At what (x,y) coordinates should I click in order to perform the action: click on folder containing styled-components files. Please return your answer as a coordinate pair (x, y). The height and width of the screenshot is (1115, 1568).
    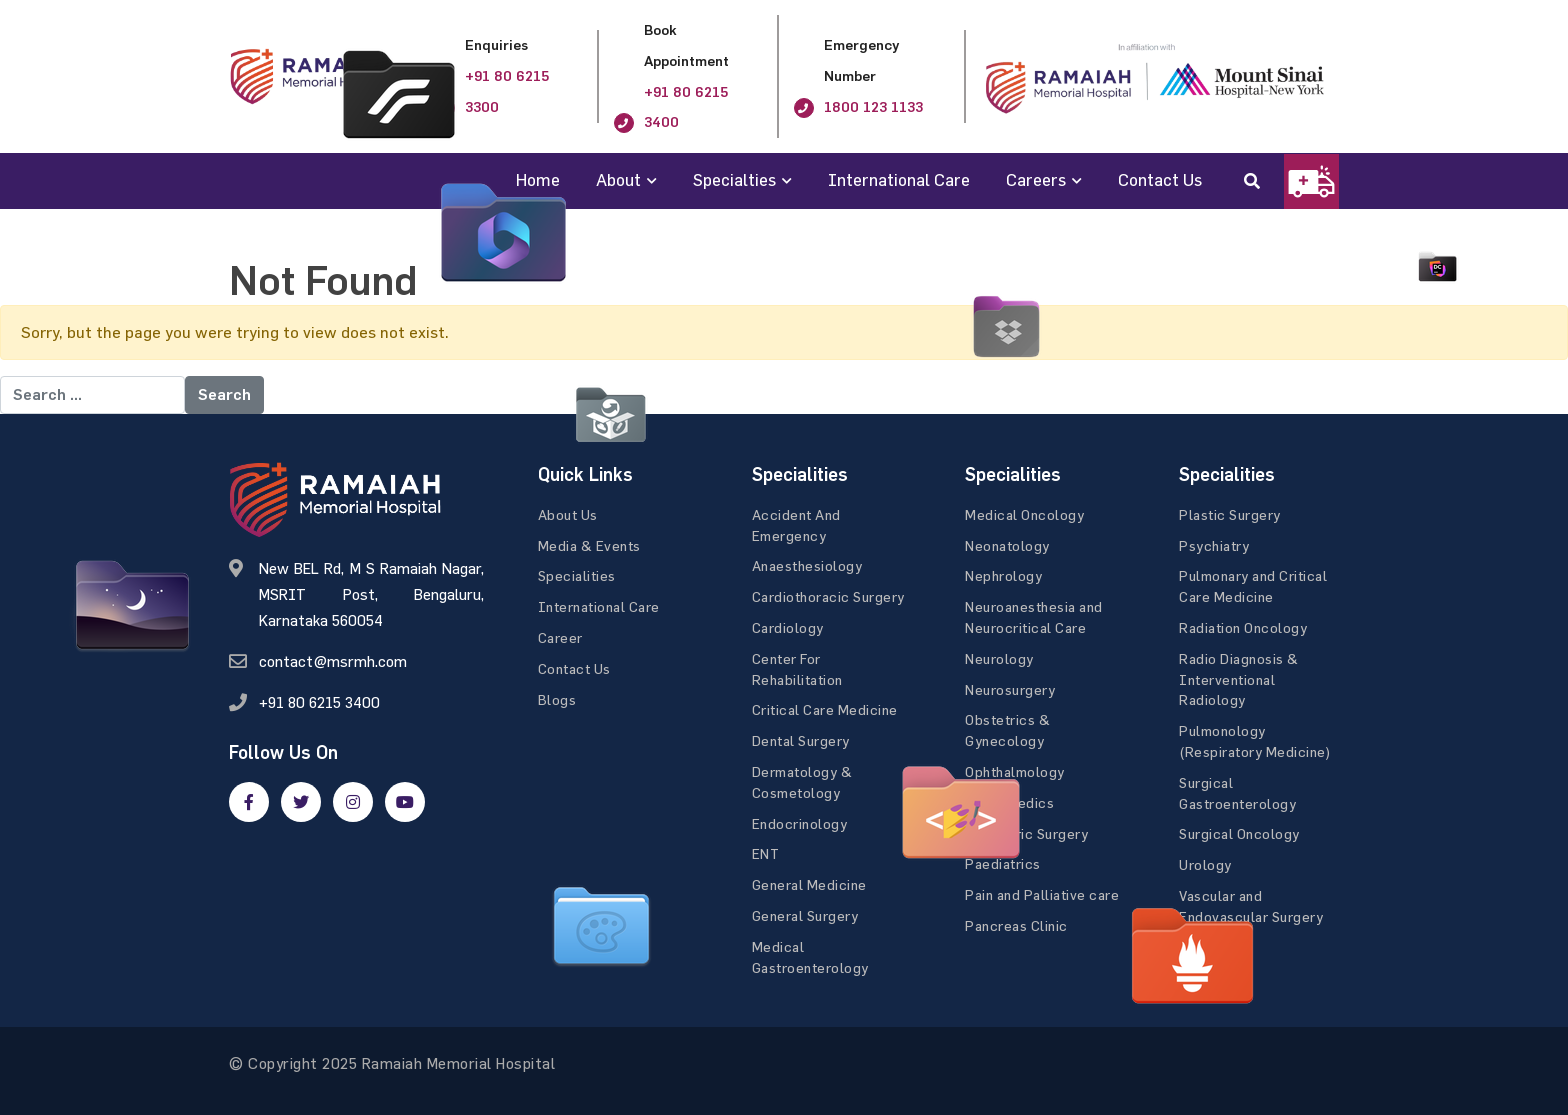
    Looking at the image, I should click on (960, 815).